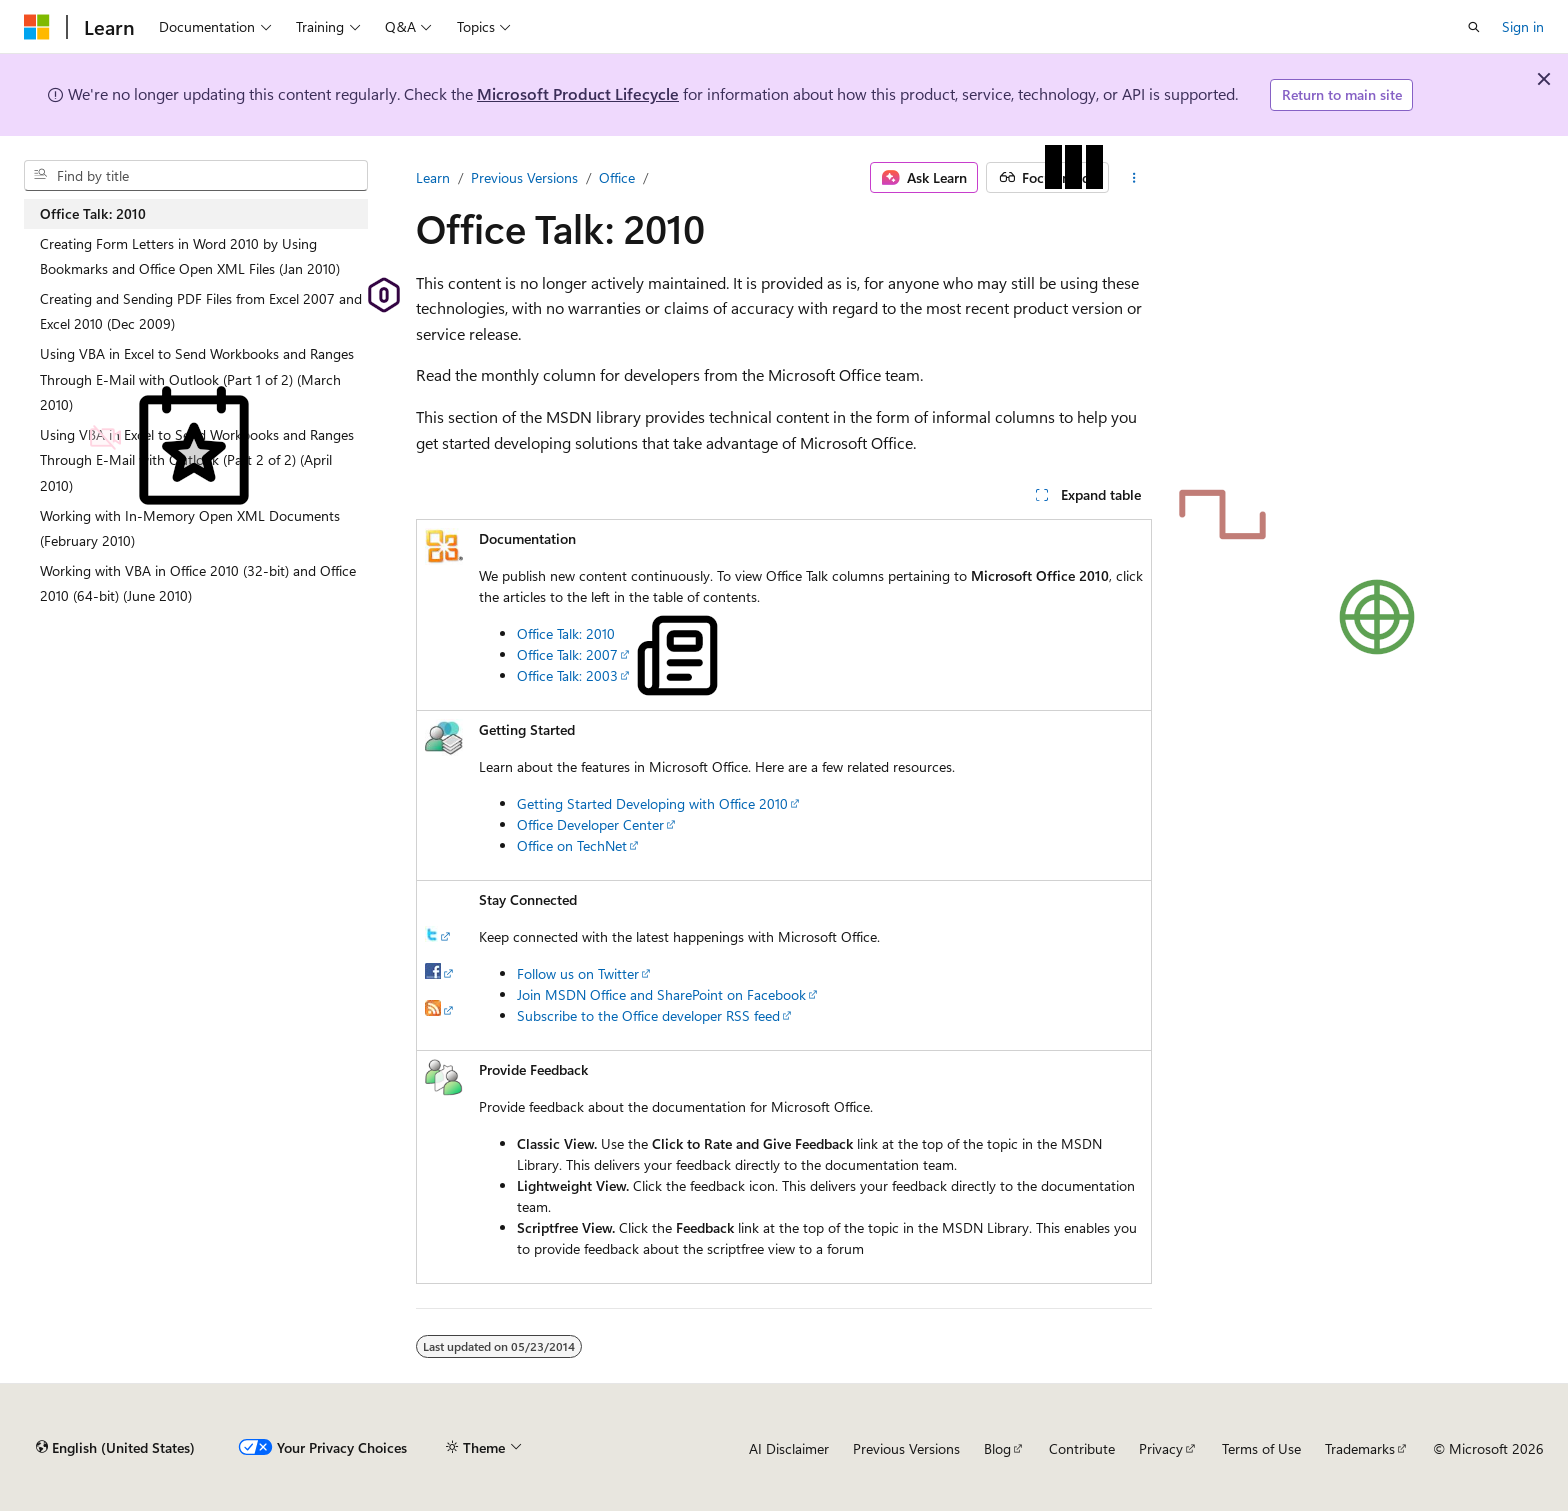  Describe the element at coordinates (104, 437) in the screenshot. I see `turn off camera or disable video` at that location.